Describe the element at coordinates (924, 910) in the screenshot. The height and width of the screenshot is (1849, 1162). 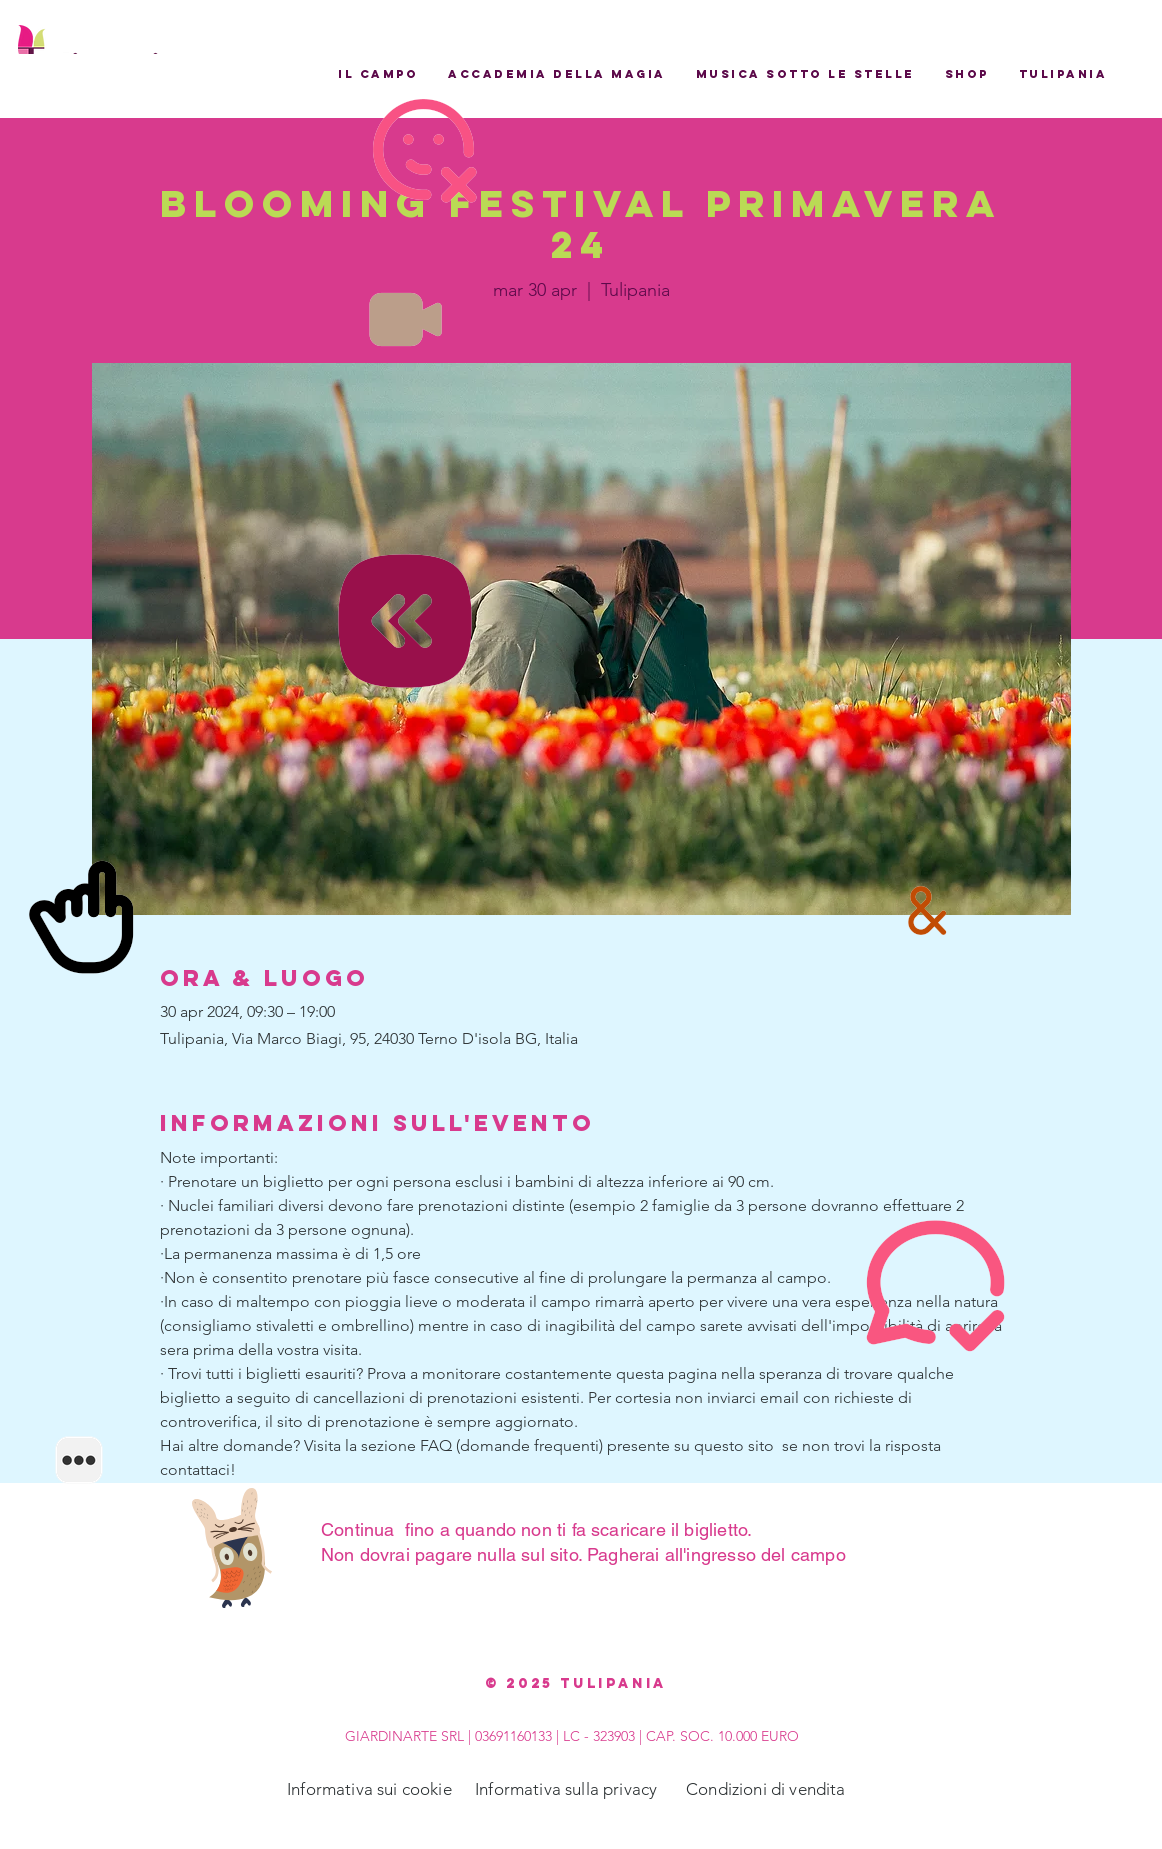
I see `insert ampersand symbol or special character` at that location.